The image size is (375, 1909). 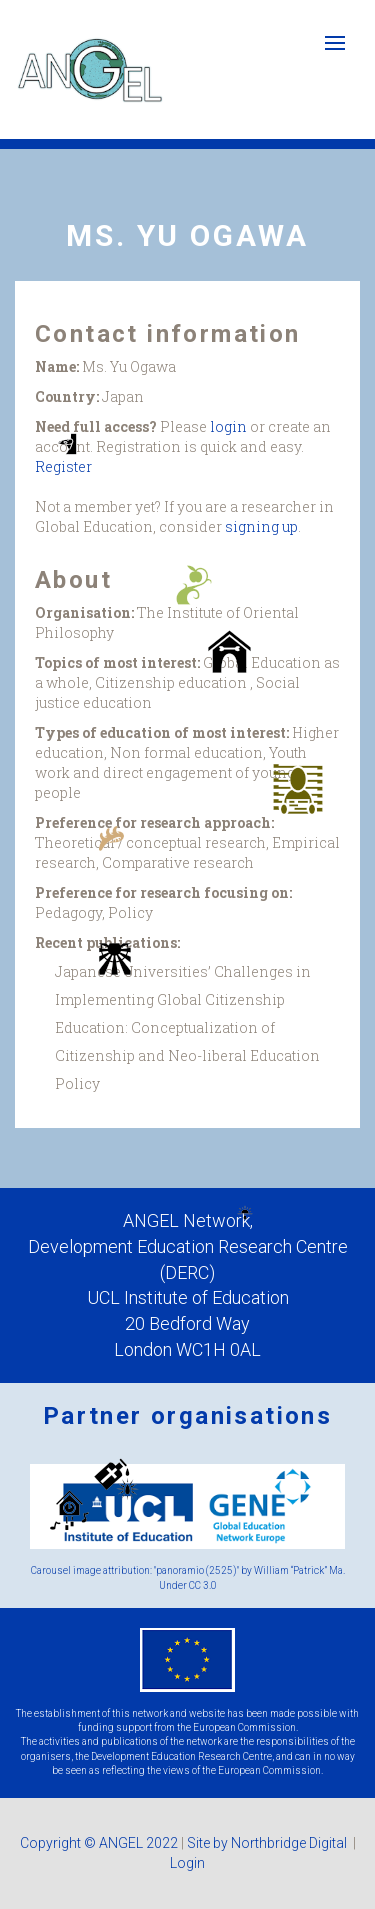 I want to click on set a scheduled reminder or alarm, so click(x=69, y=1510).